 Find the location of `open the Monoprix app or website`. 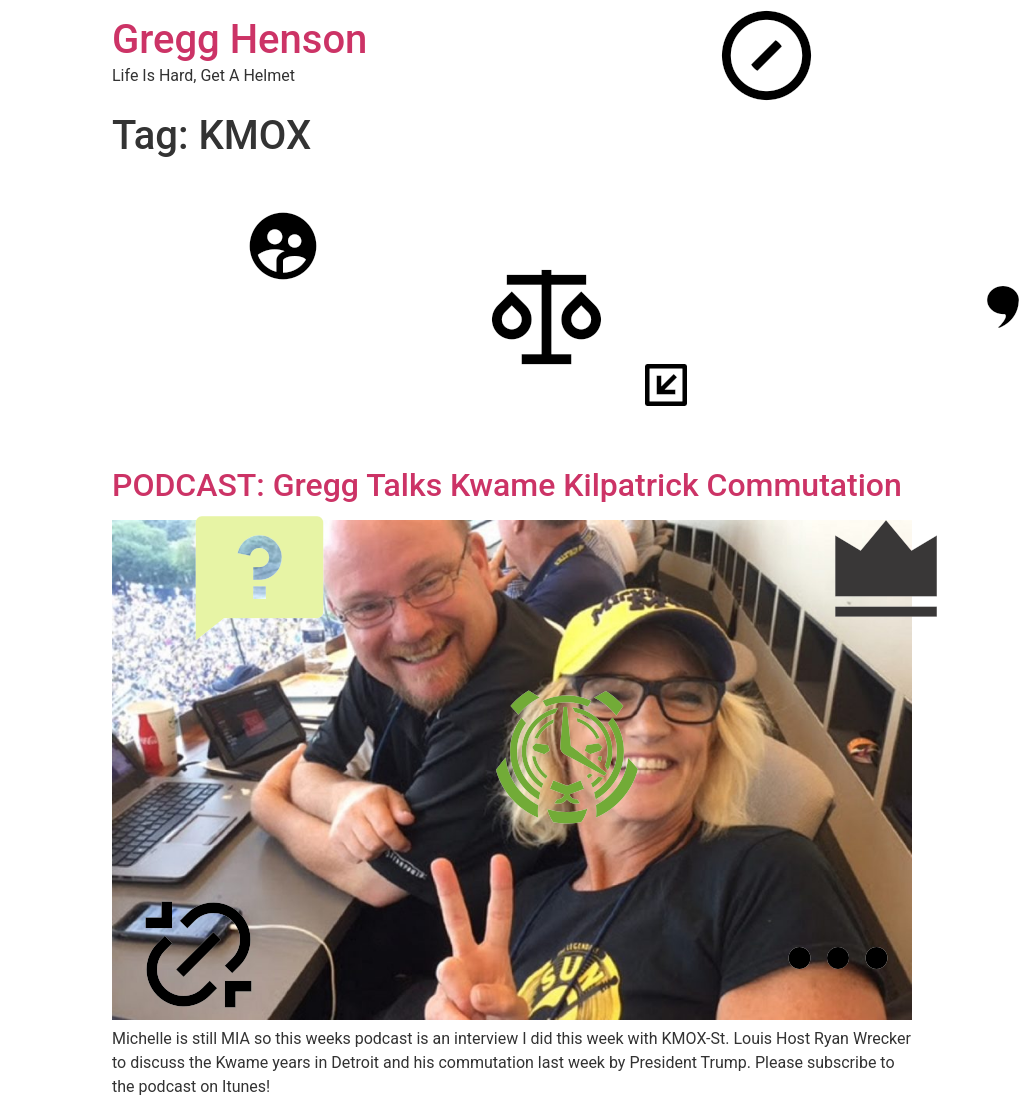

open the Monoprix app or website is located at coordinates (1003, 307).